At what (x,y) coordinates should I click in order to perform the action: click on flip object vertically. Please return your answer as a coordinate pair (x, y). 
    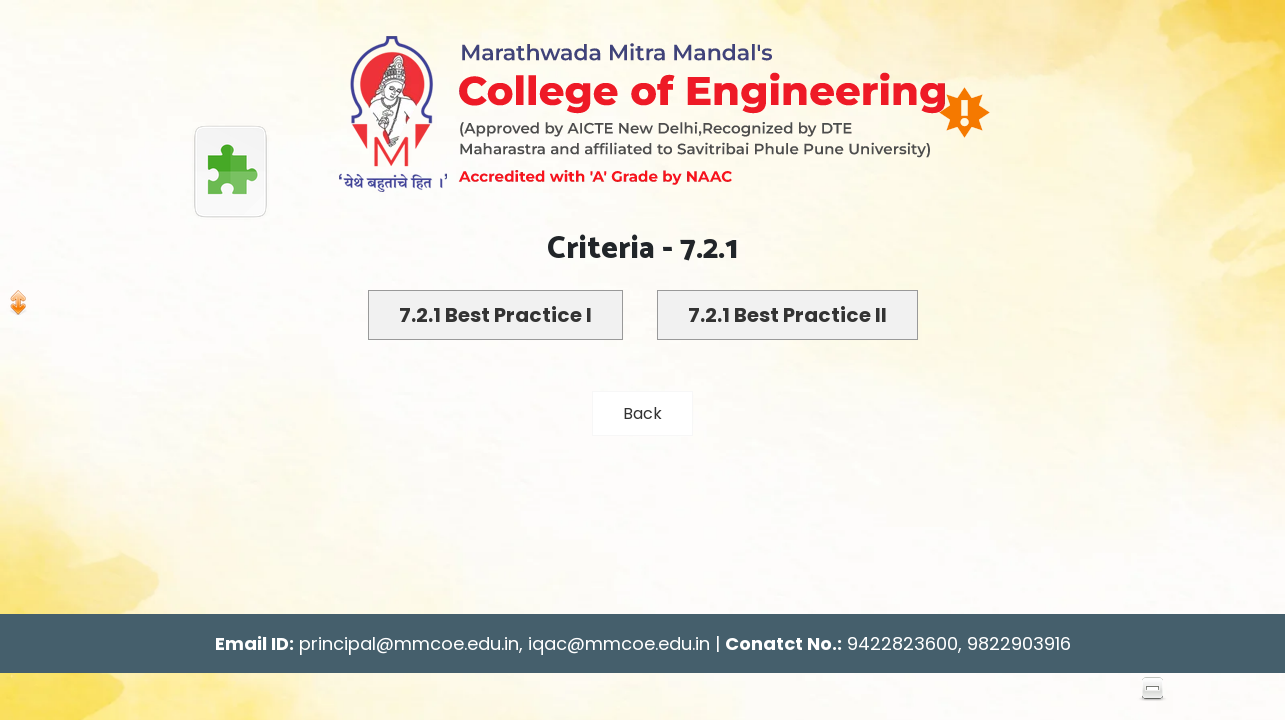
    Looking at the image, I should click on (18, 303).